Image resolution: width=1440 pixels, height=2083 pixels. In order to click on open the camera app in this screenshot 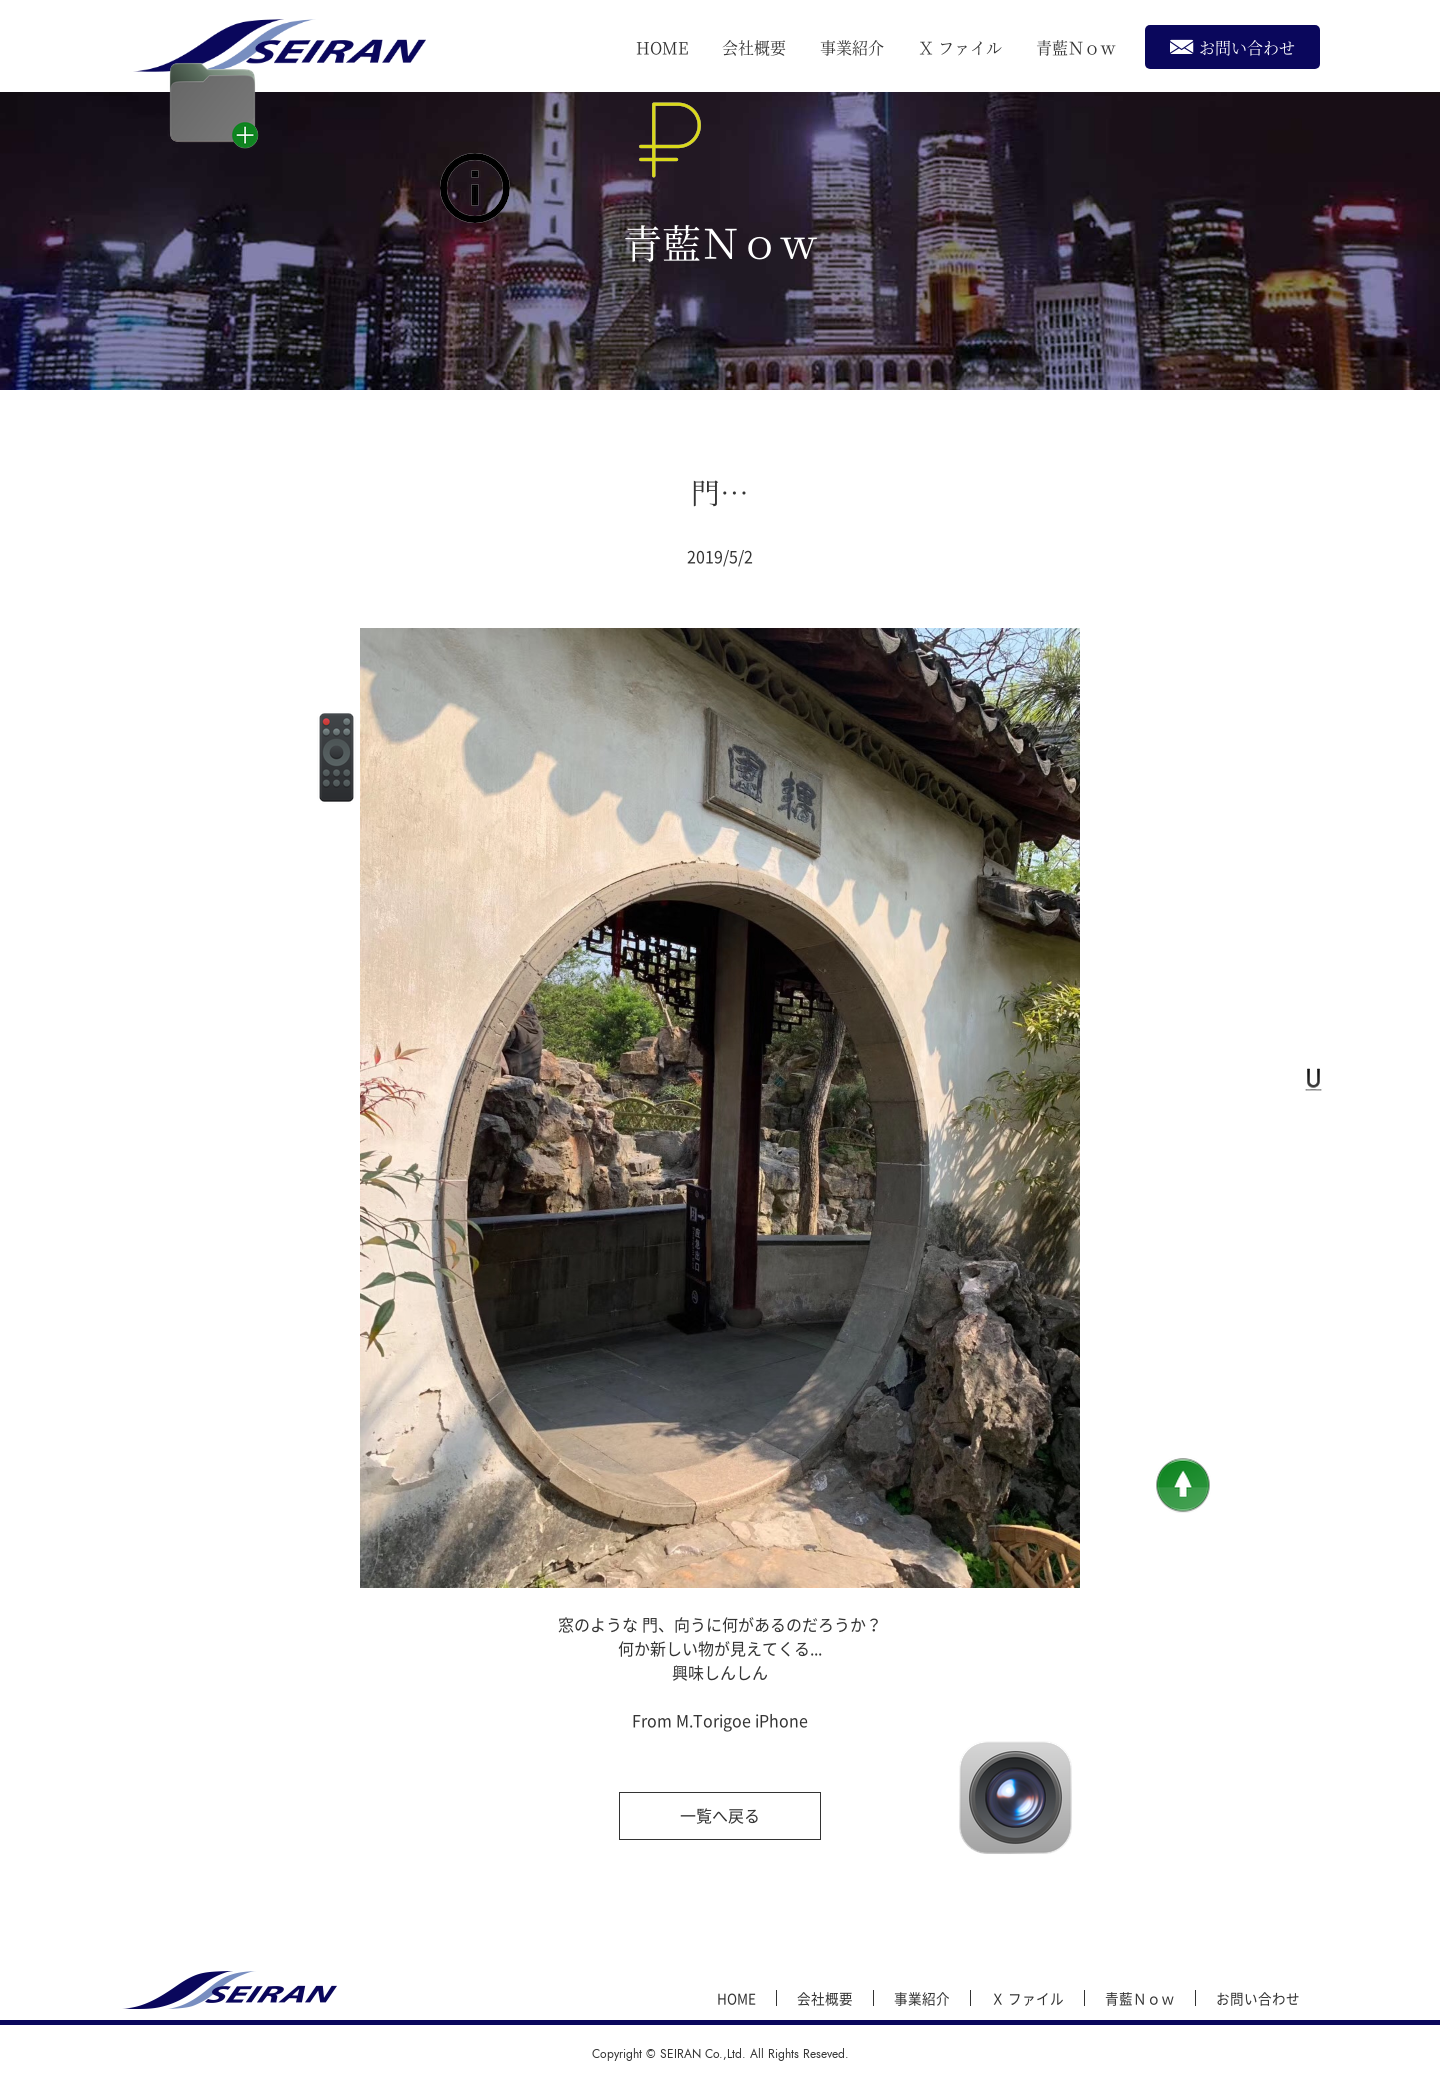, I will do `click(1015, 1797)`.